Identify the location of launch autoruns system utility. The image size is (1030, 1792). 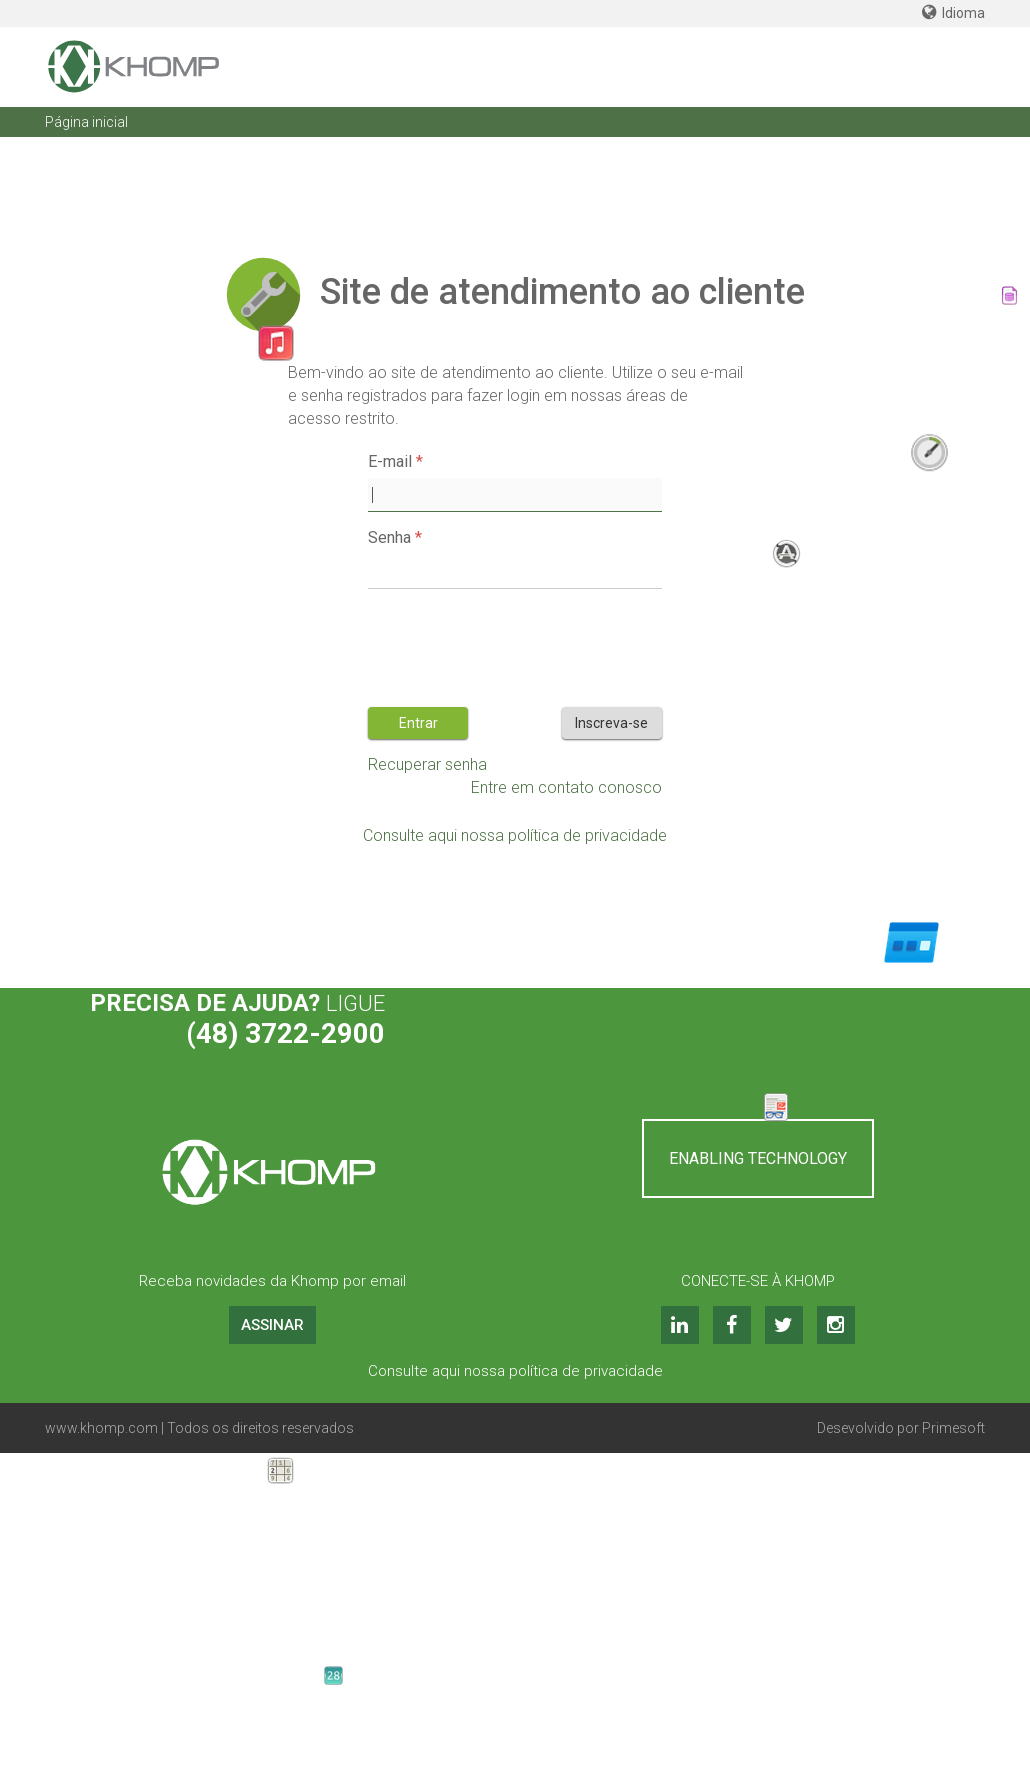
(911, 942).